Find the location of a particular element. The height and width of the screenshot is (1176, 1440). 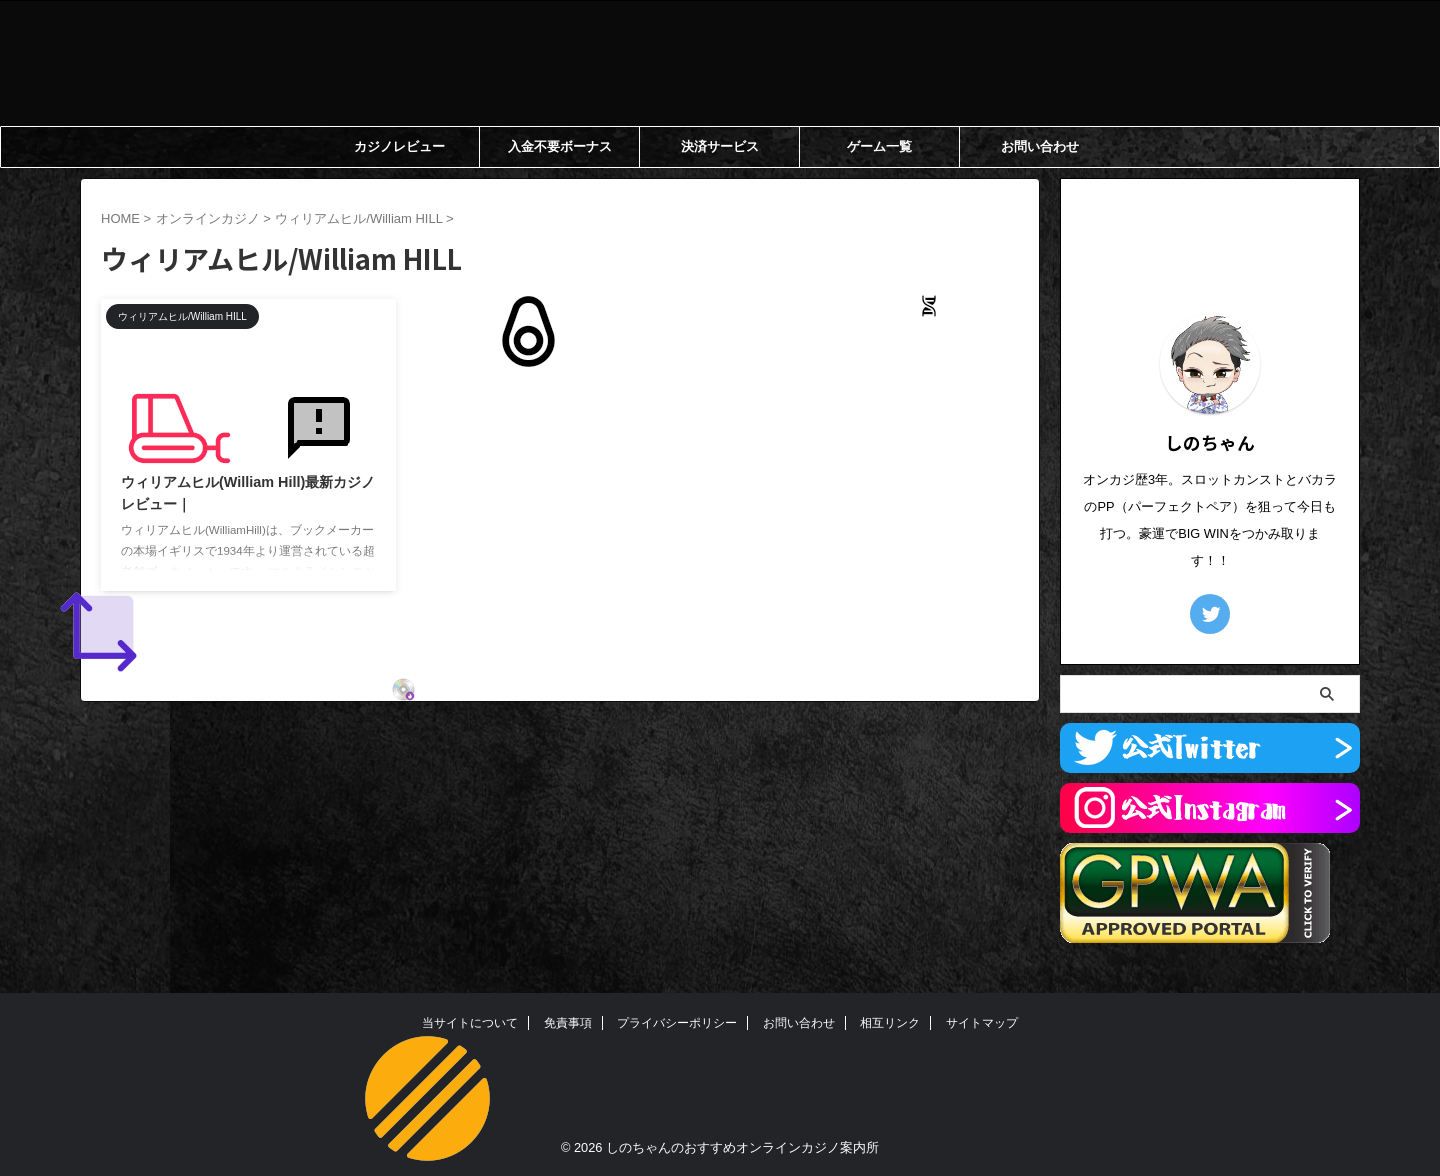

indicates a failed or undelivered text message is located at coordinates (319, 428).